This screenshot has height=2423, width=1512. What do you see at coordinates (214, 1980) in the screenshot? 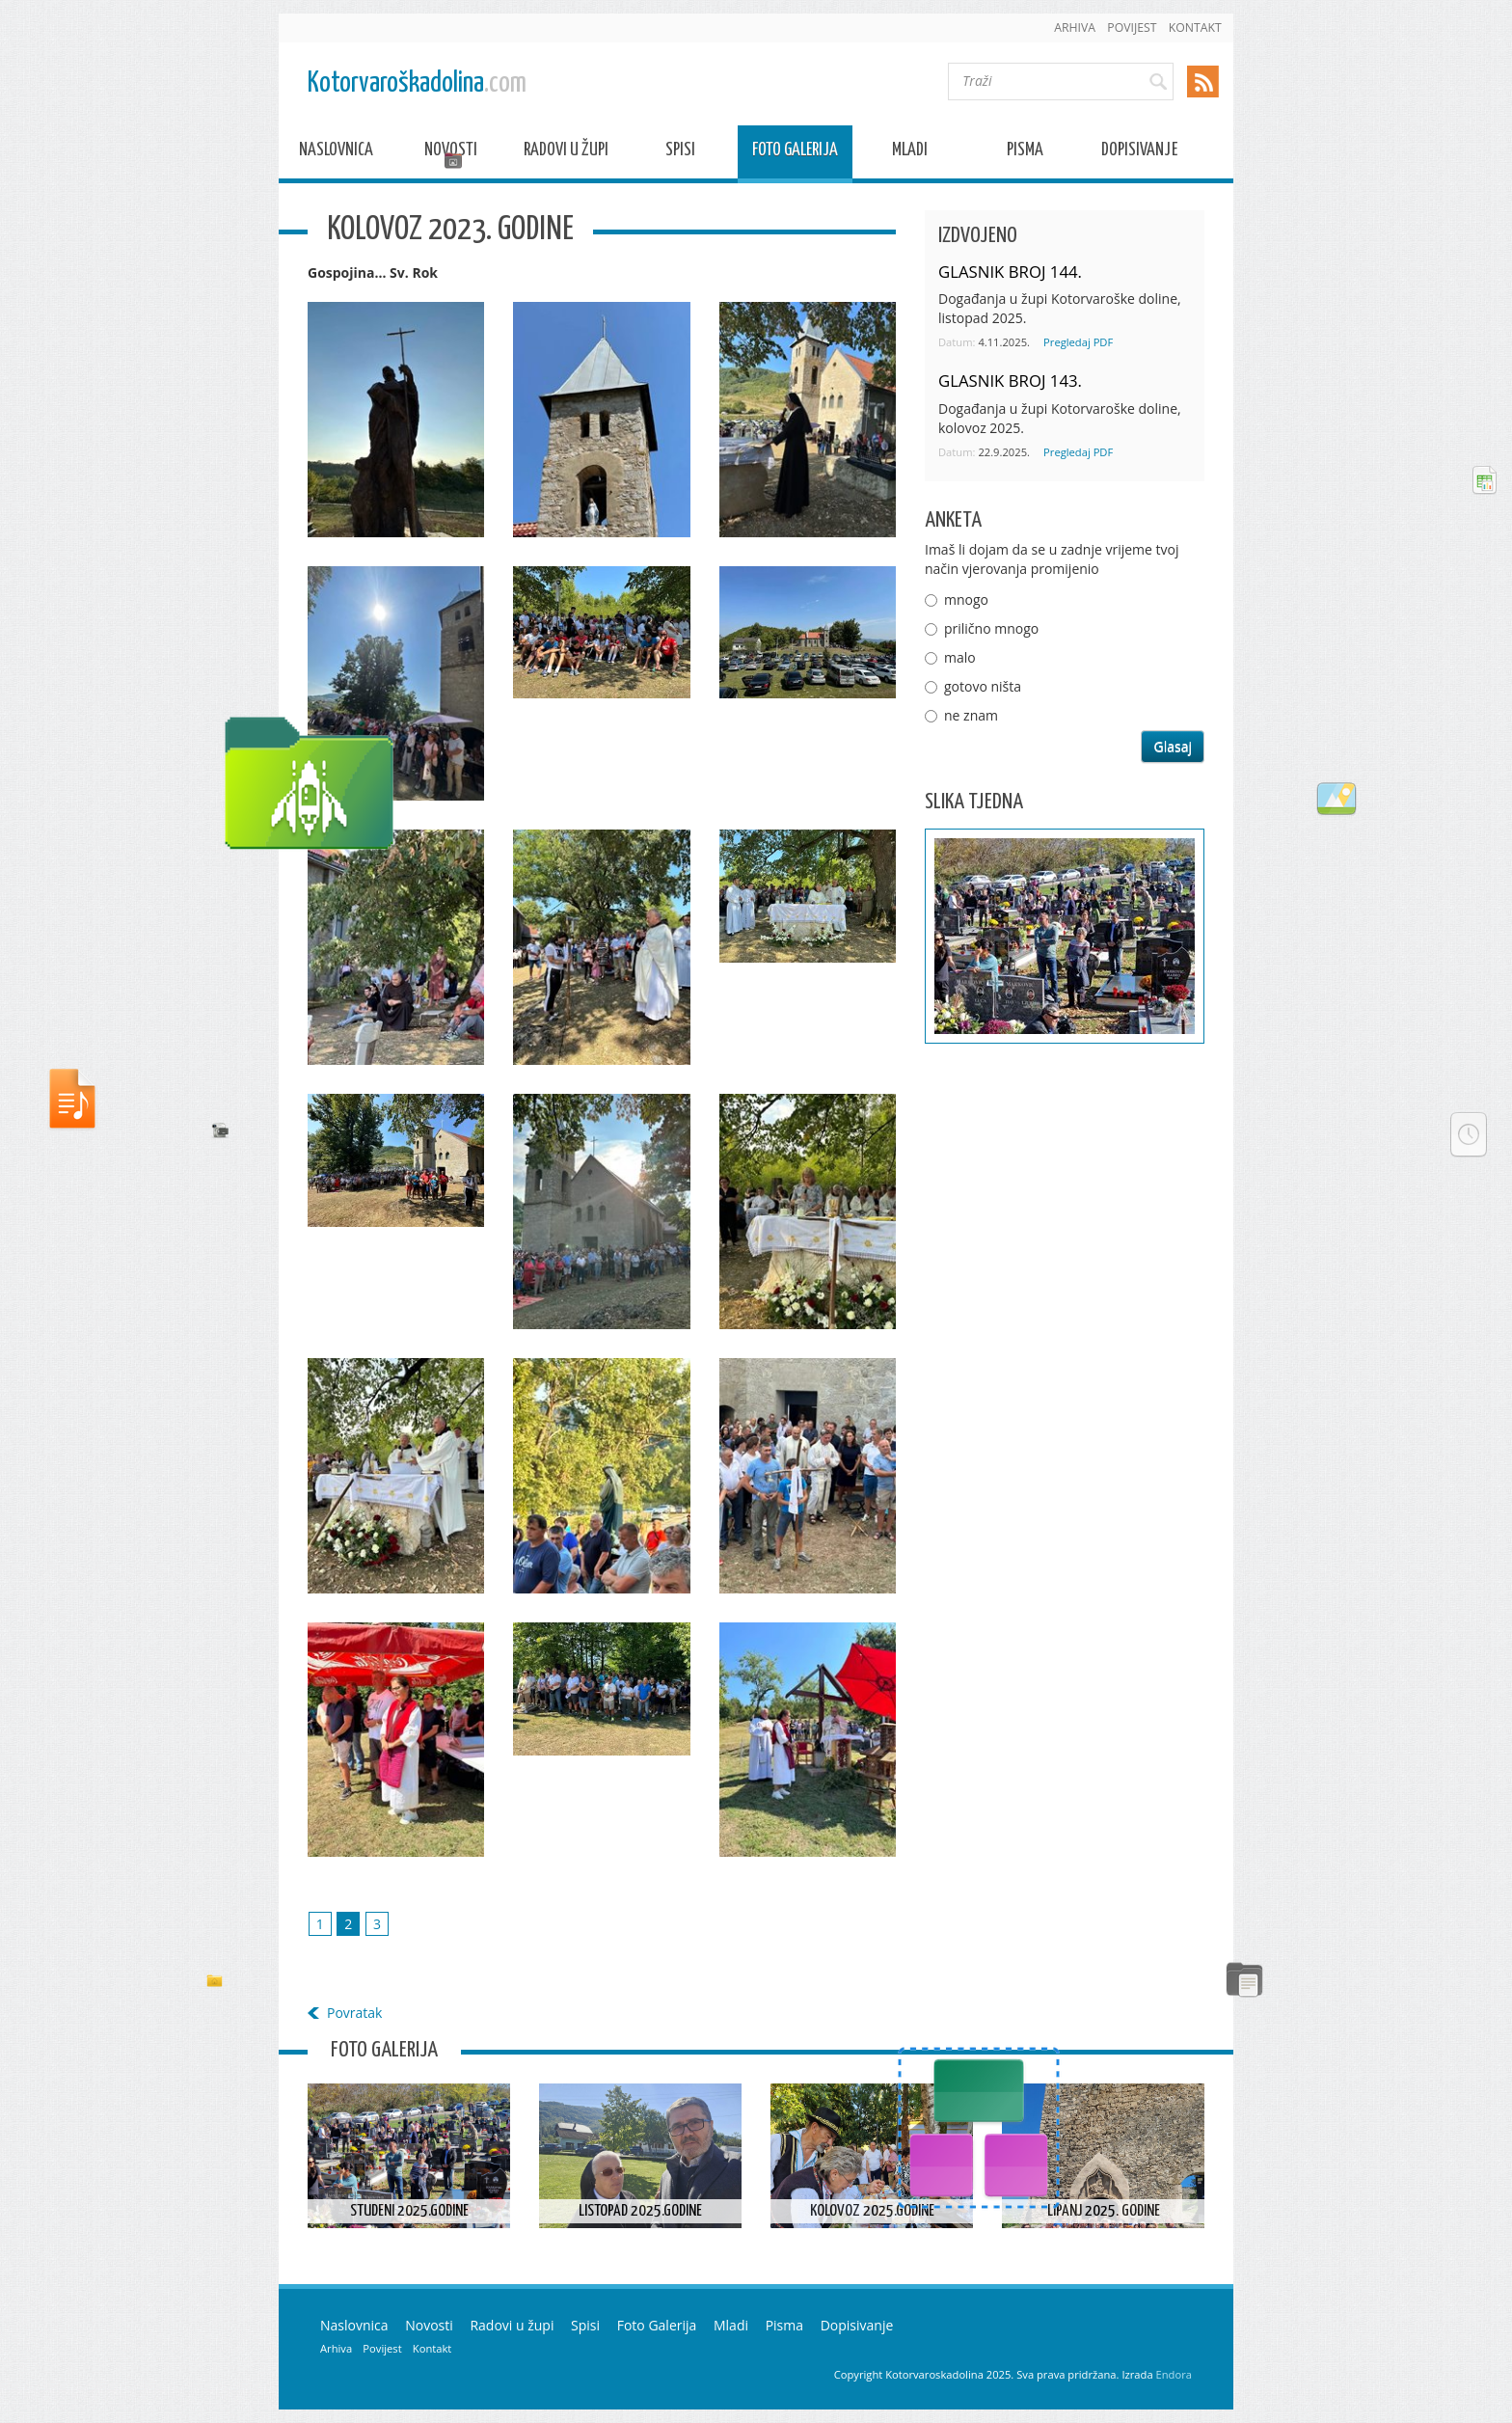
I see `access your home folder` at bounding box center [214, 1980].